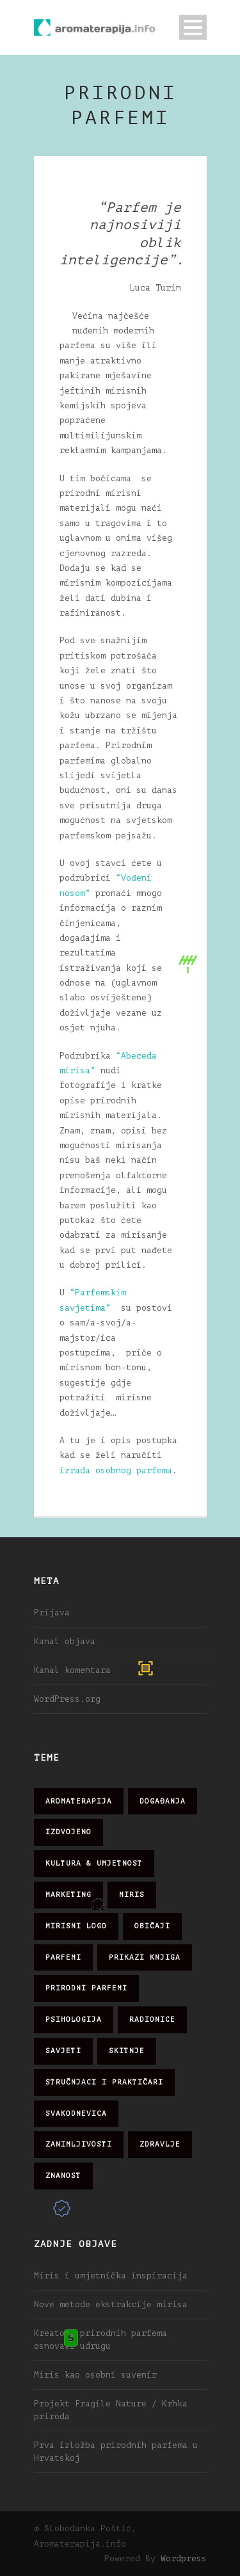 Image resolution: width=240 pixels, height=2576 pixels. What do you see at coordinates (71, 2338) in the screenshot?
I see `select the five card in a card game` at bounding box center [71, 2338].